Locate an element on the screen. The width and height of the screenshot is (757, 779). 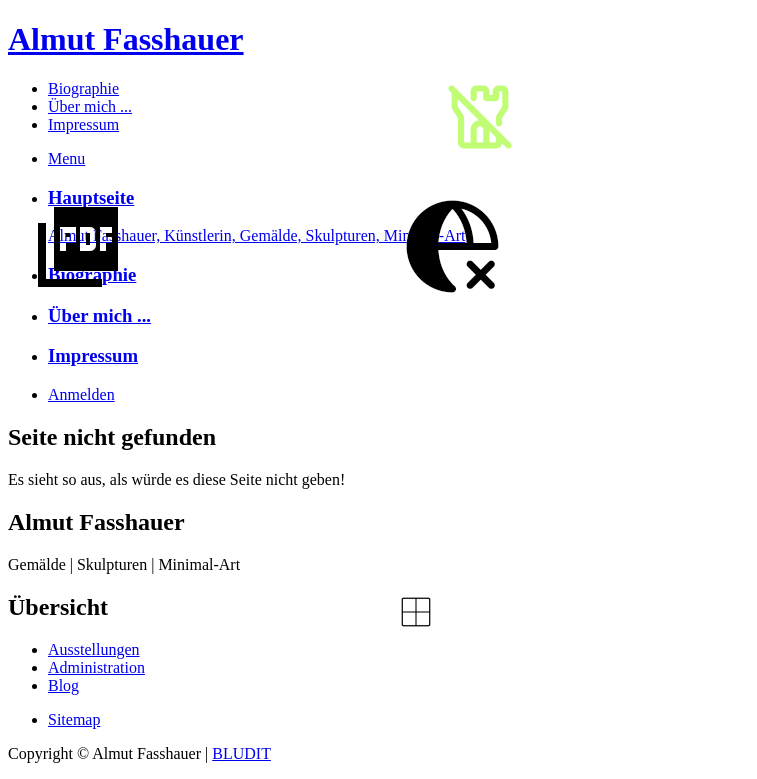
save or export as PDF is located at coordinates (78, 247).